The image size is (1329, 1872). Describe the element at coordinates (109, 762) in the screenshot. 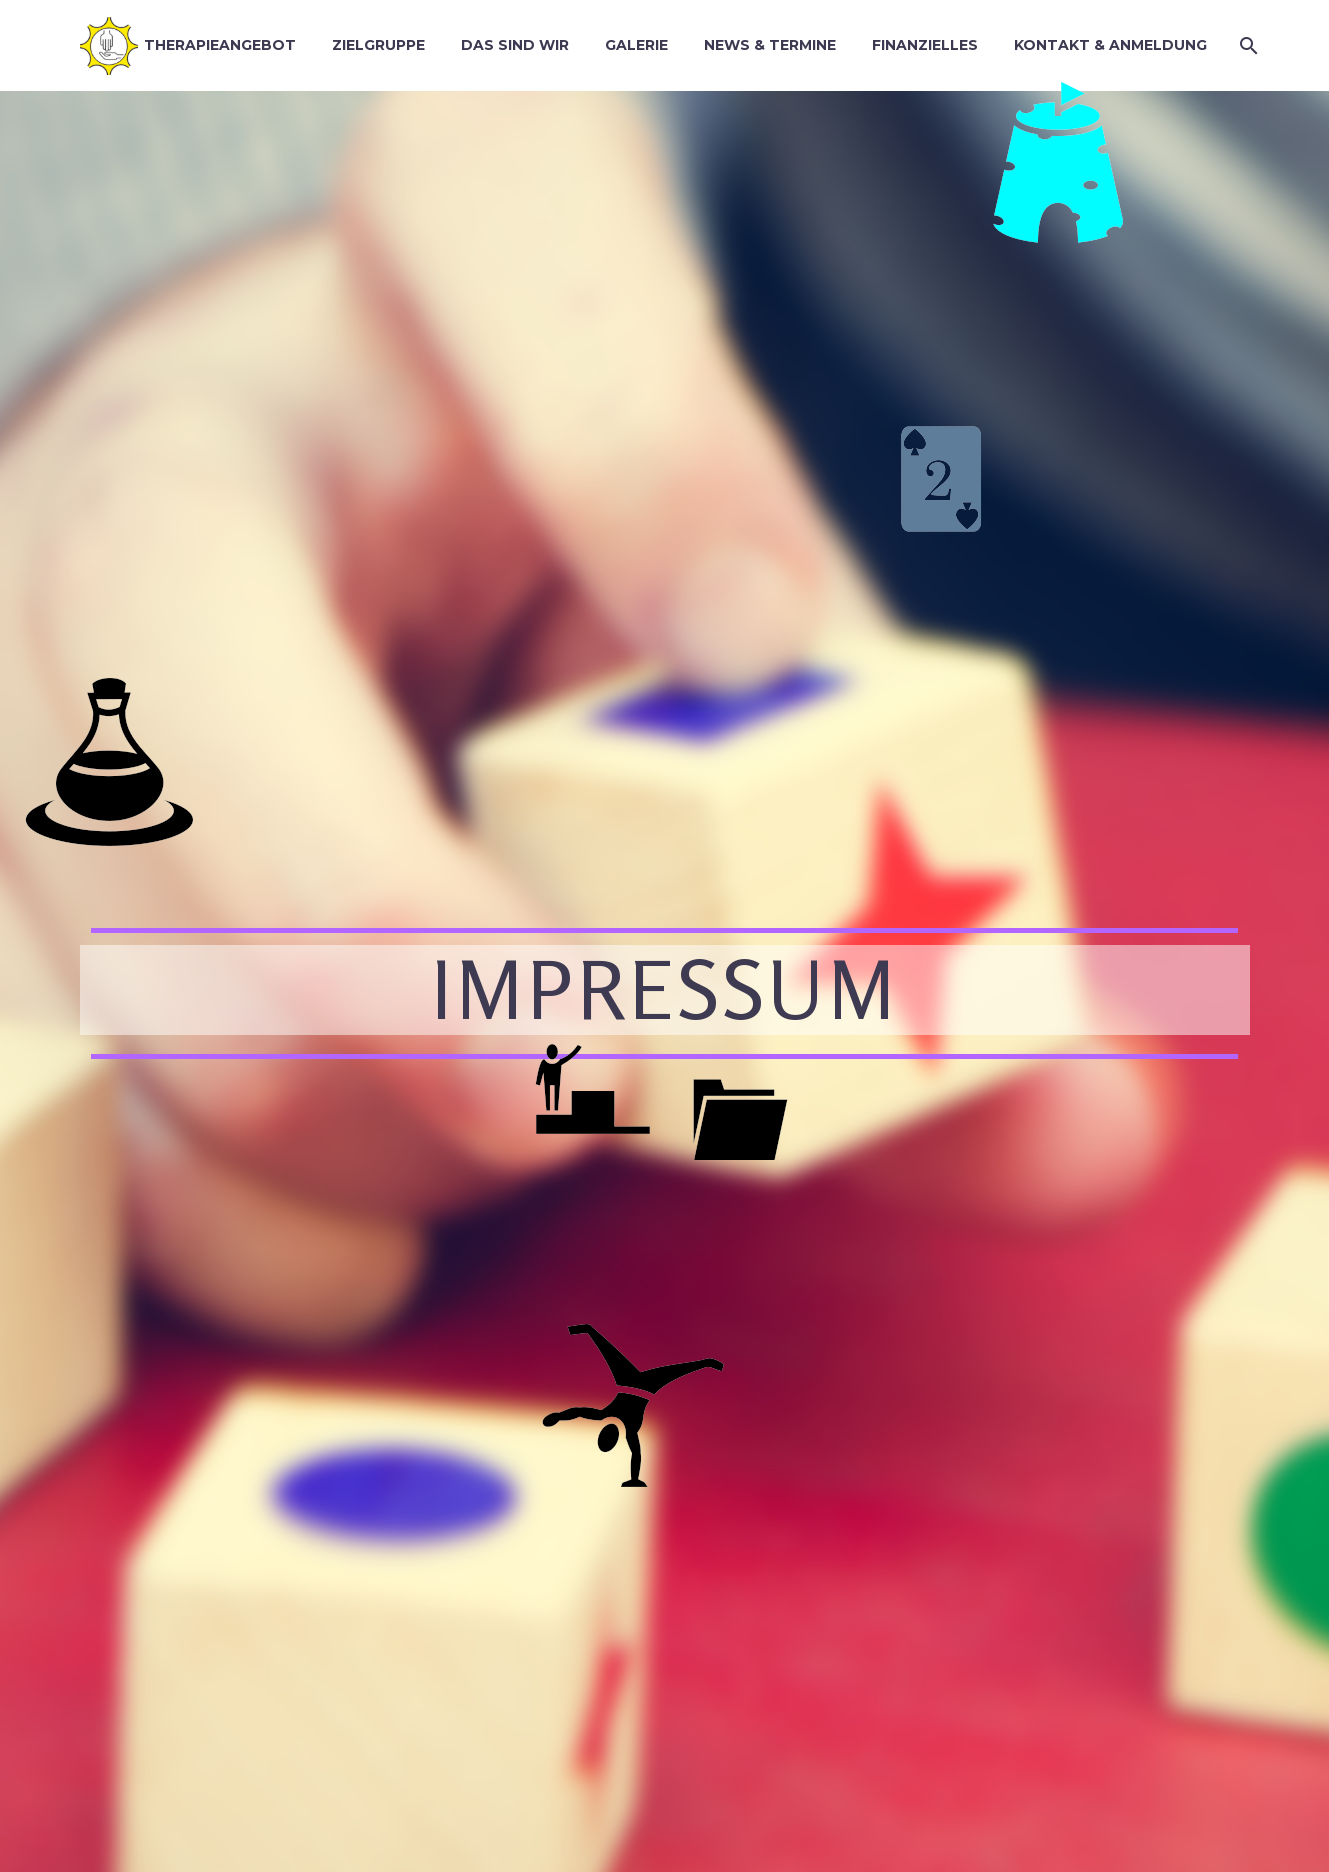

I see `use a potion item from inventory` at that location.